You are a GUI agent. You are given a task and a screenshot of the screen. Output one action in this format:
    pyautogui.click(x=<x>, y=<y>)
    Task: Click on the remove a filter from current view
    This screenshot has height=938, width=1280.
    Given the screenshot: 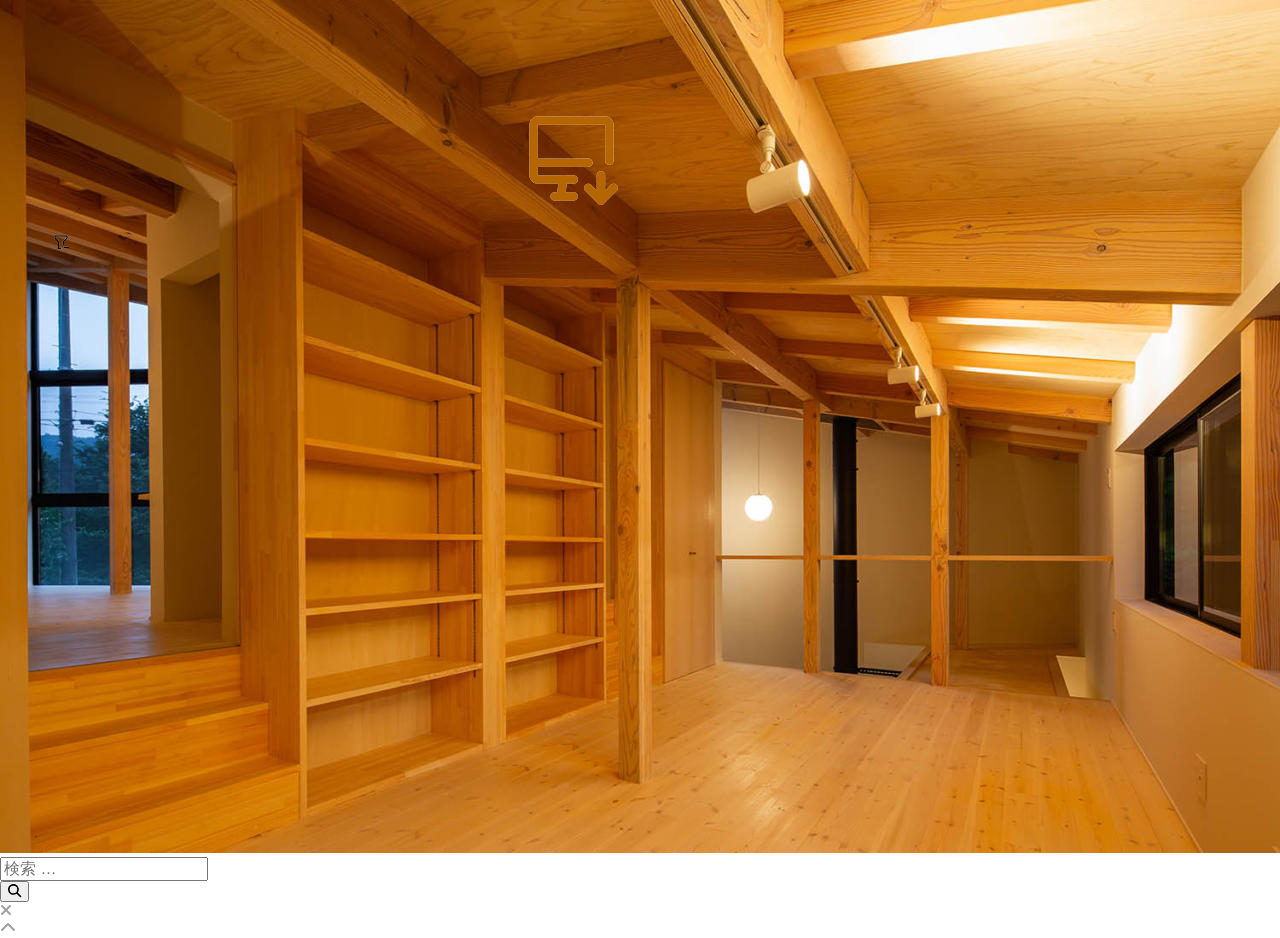 What is the action you would take?
    pyautogui.click(x=61, y=242)
    